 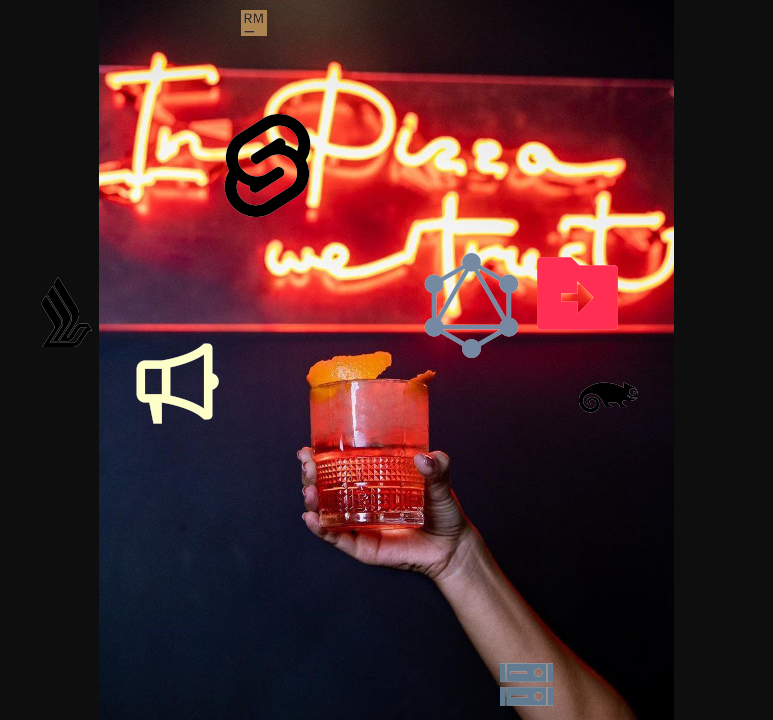 What do you see at coordinates (526, 684) in the screenshot?
I see `google cloud storage service logo` at bounding box center [526, 684].